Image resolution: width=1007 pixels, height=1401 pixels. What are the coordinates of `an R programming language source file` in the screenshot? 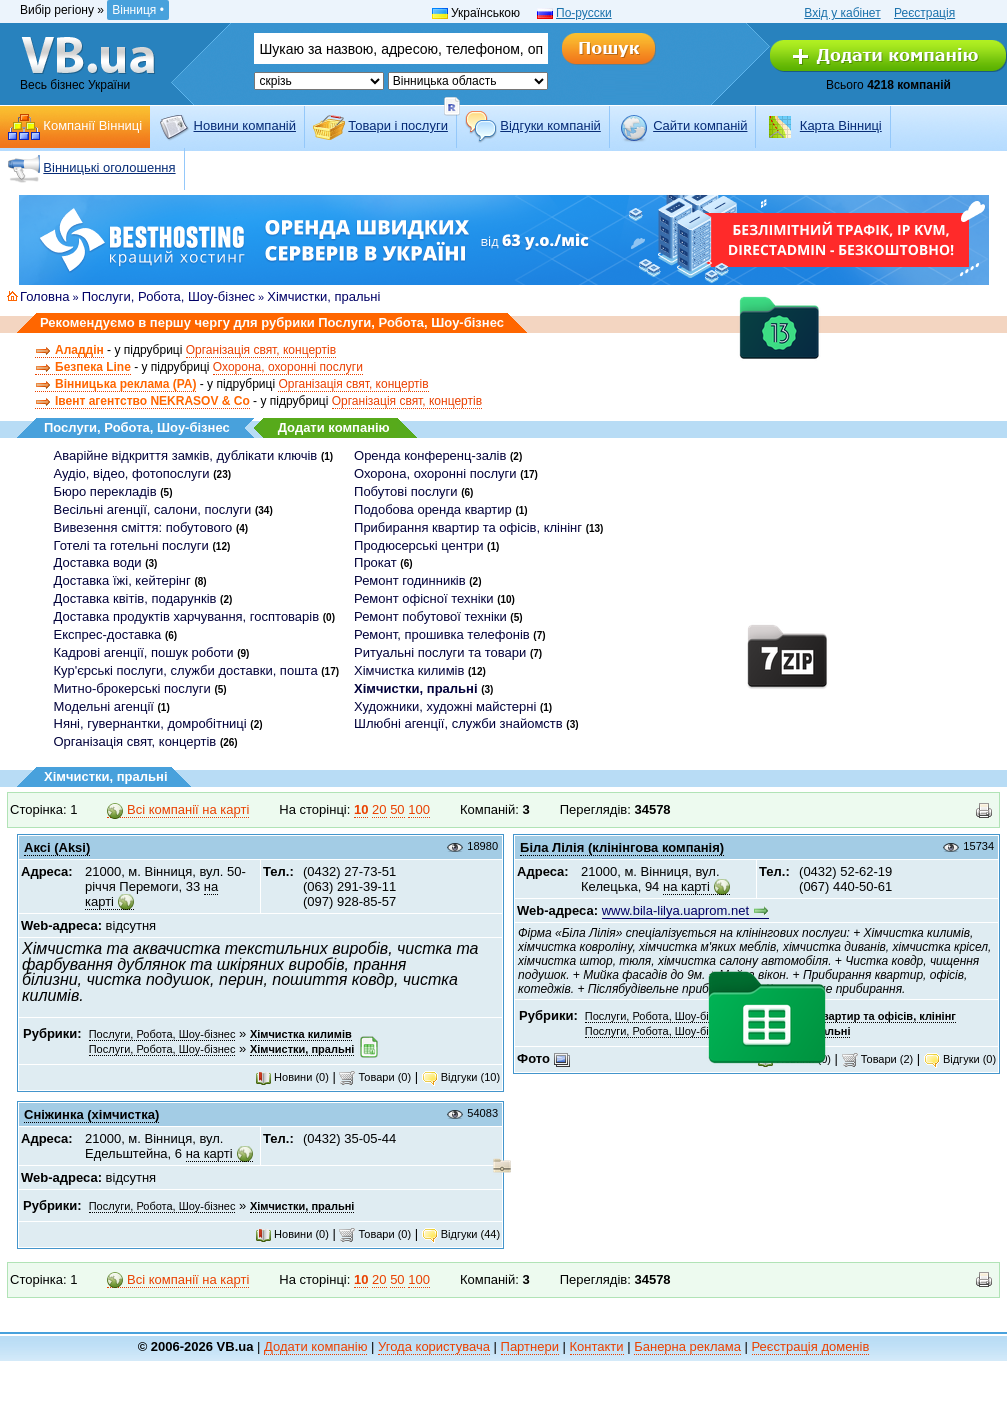 It's located at (452, 106).